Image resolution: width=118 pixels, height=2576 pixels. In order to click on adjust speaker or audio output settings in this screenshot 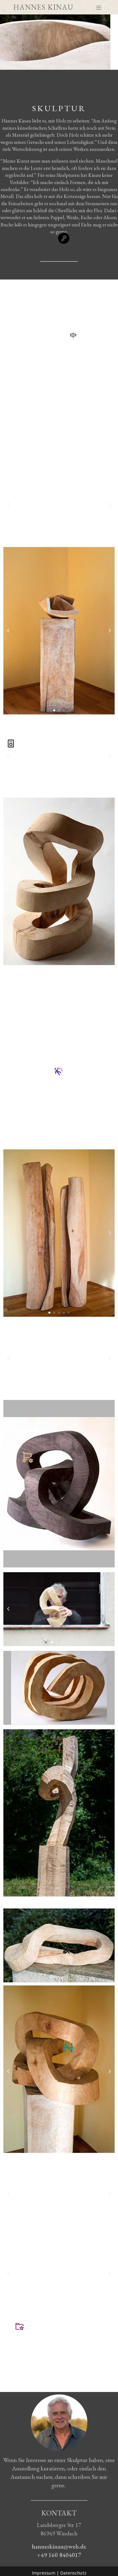, I will do `click(11, 744)`.